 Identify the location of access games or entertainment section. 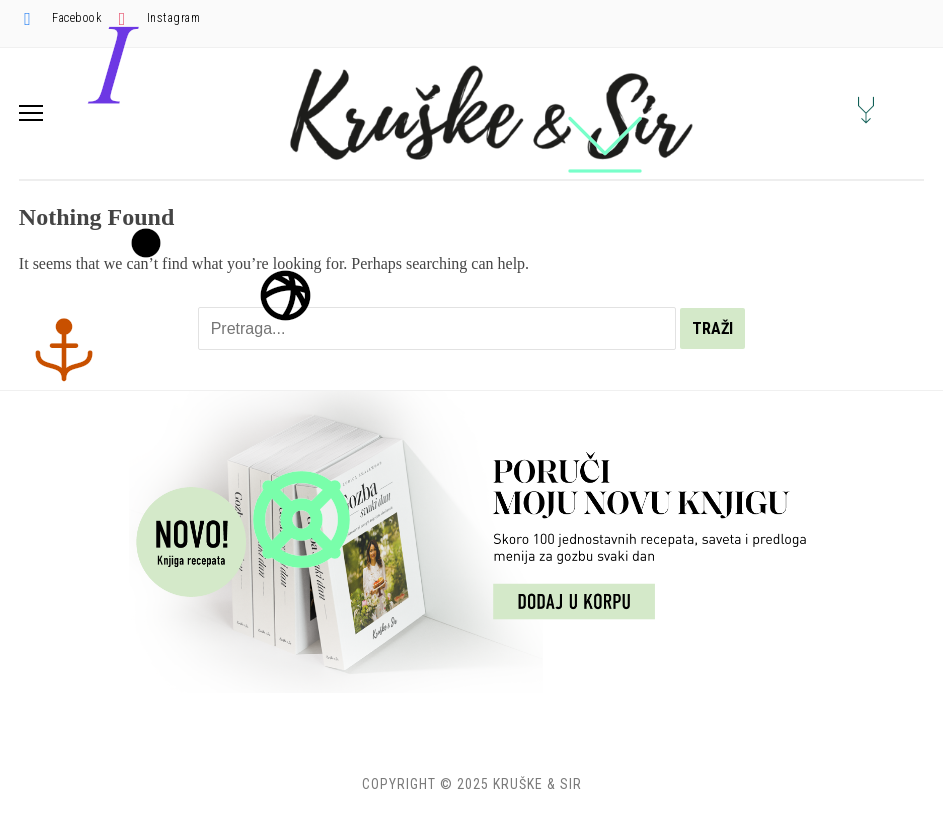
(285, 295).